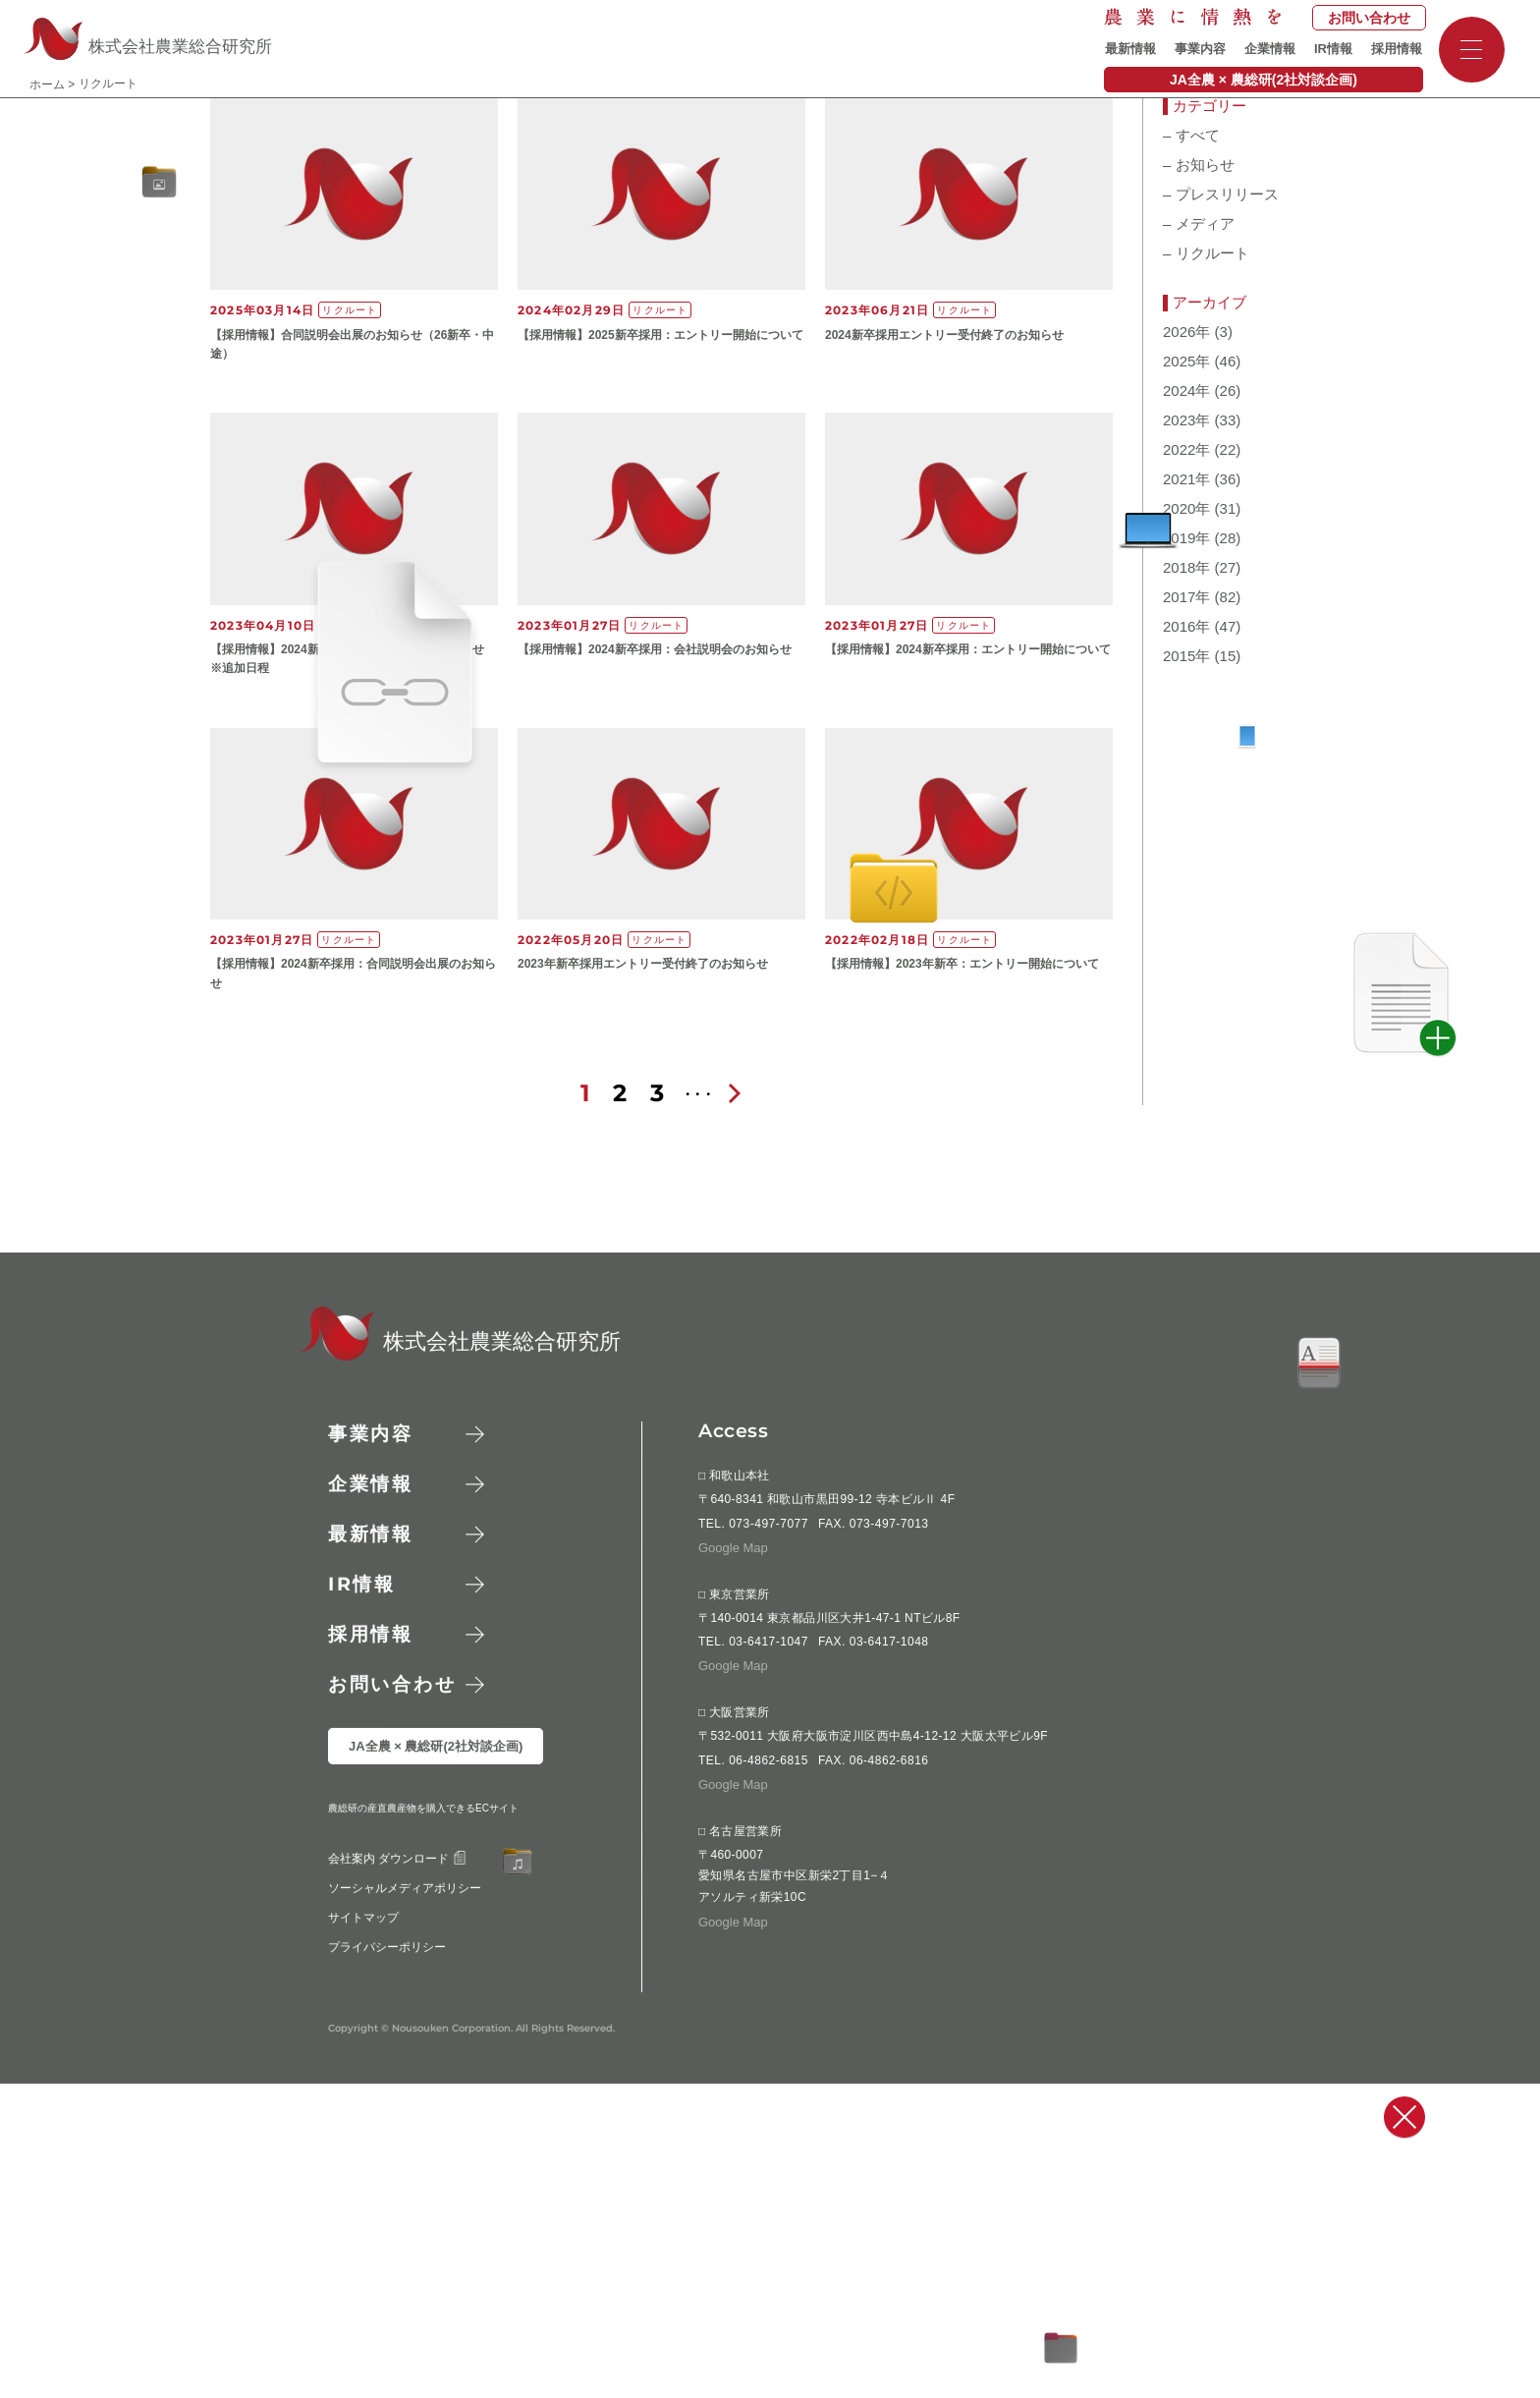  Describe the element at coordinates (894, 888) in the screenshot. I see `open your code projects folder` at that location.